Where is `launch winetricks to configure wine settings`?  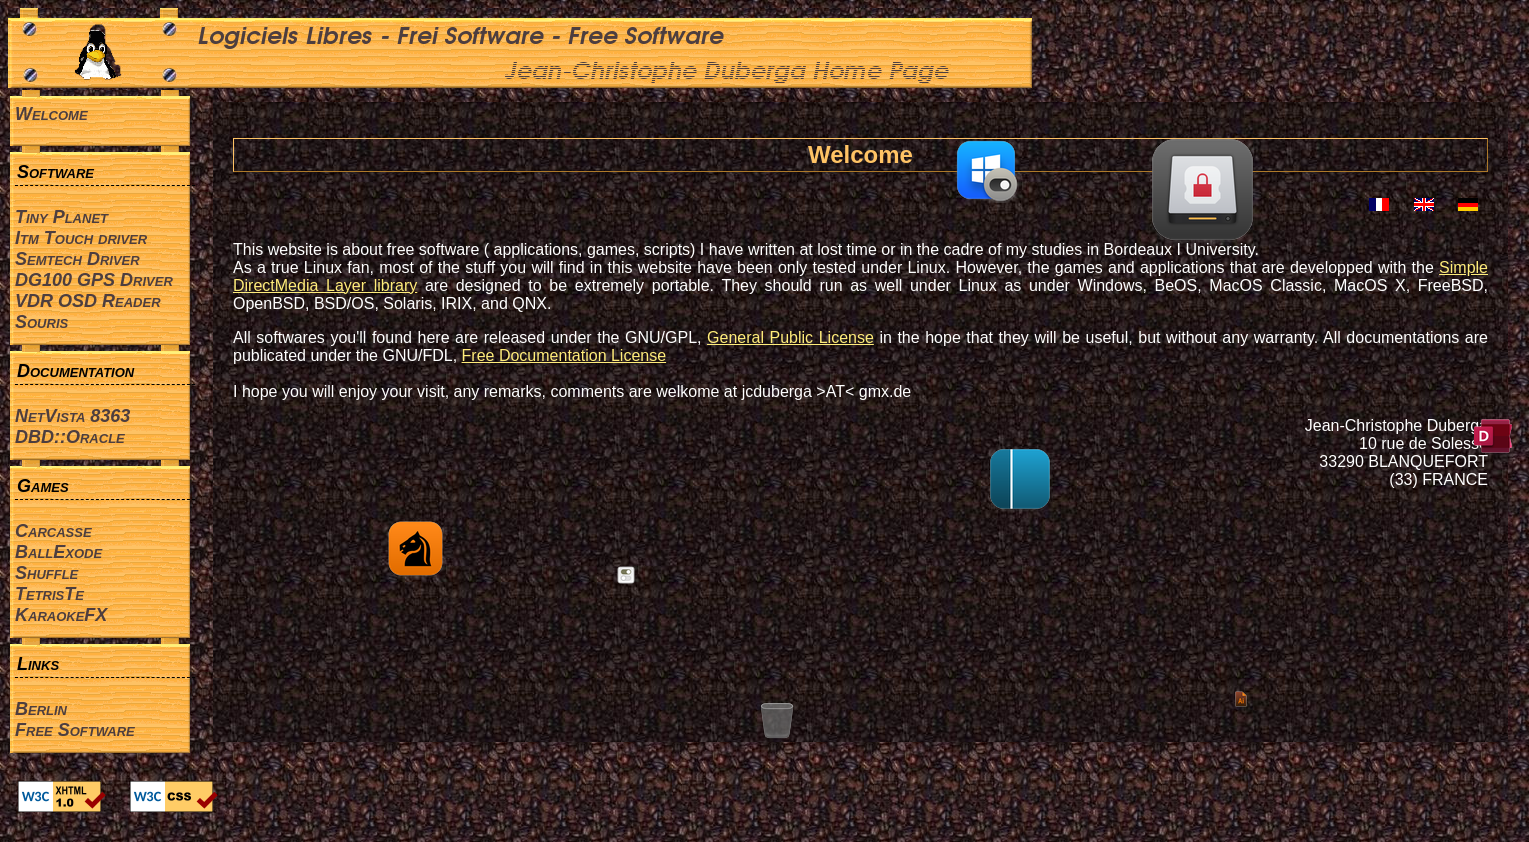 launch winetricks to configure wine settings is located at coordinates (986, 170).